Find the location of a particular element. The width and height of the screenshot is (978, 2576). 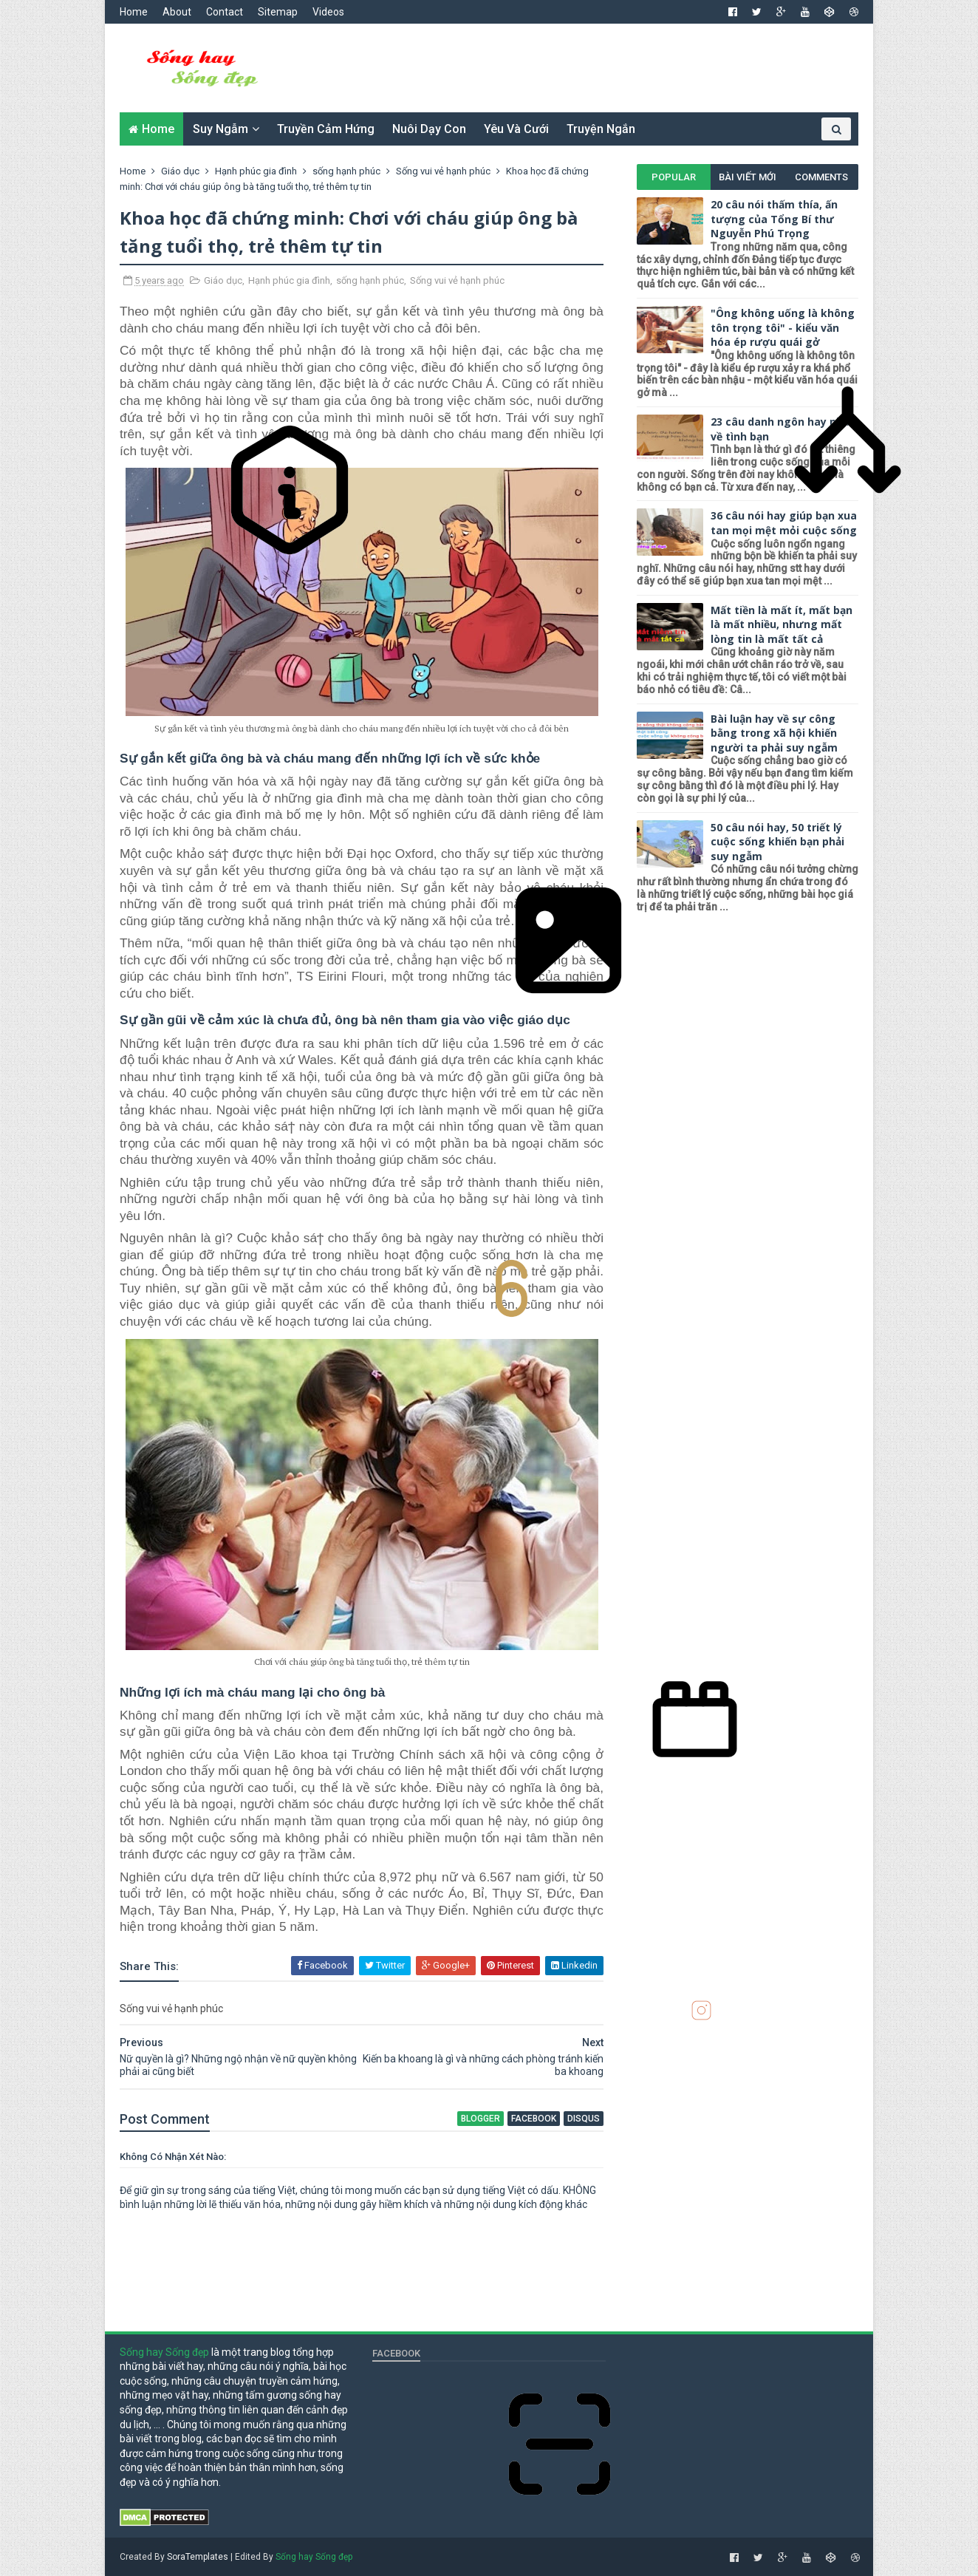

split content into multiple paths is located at coordinates (847, 443).